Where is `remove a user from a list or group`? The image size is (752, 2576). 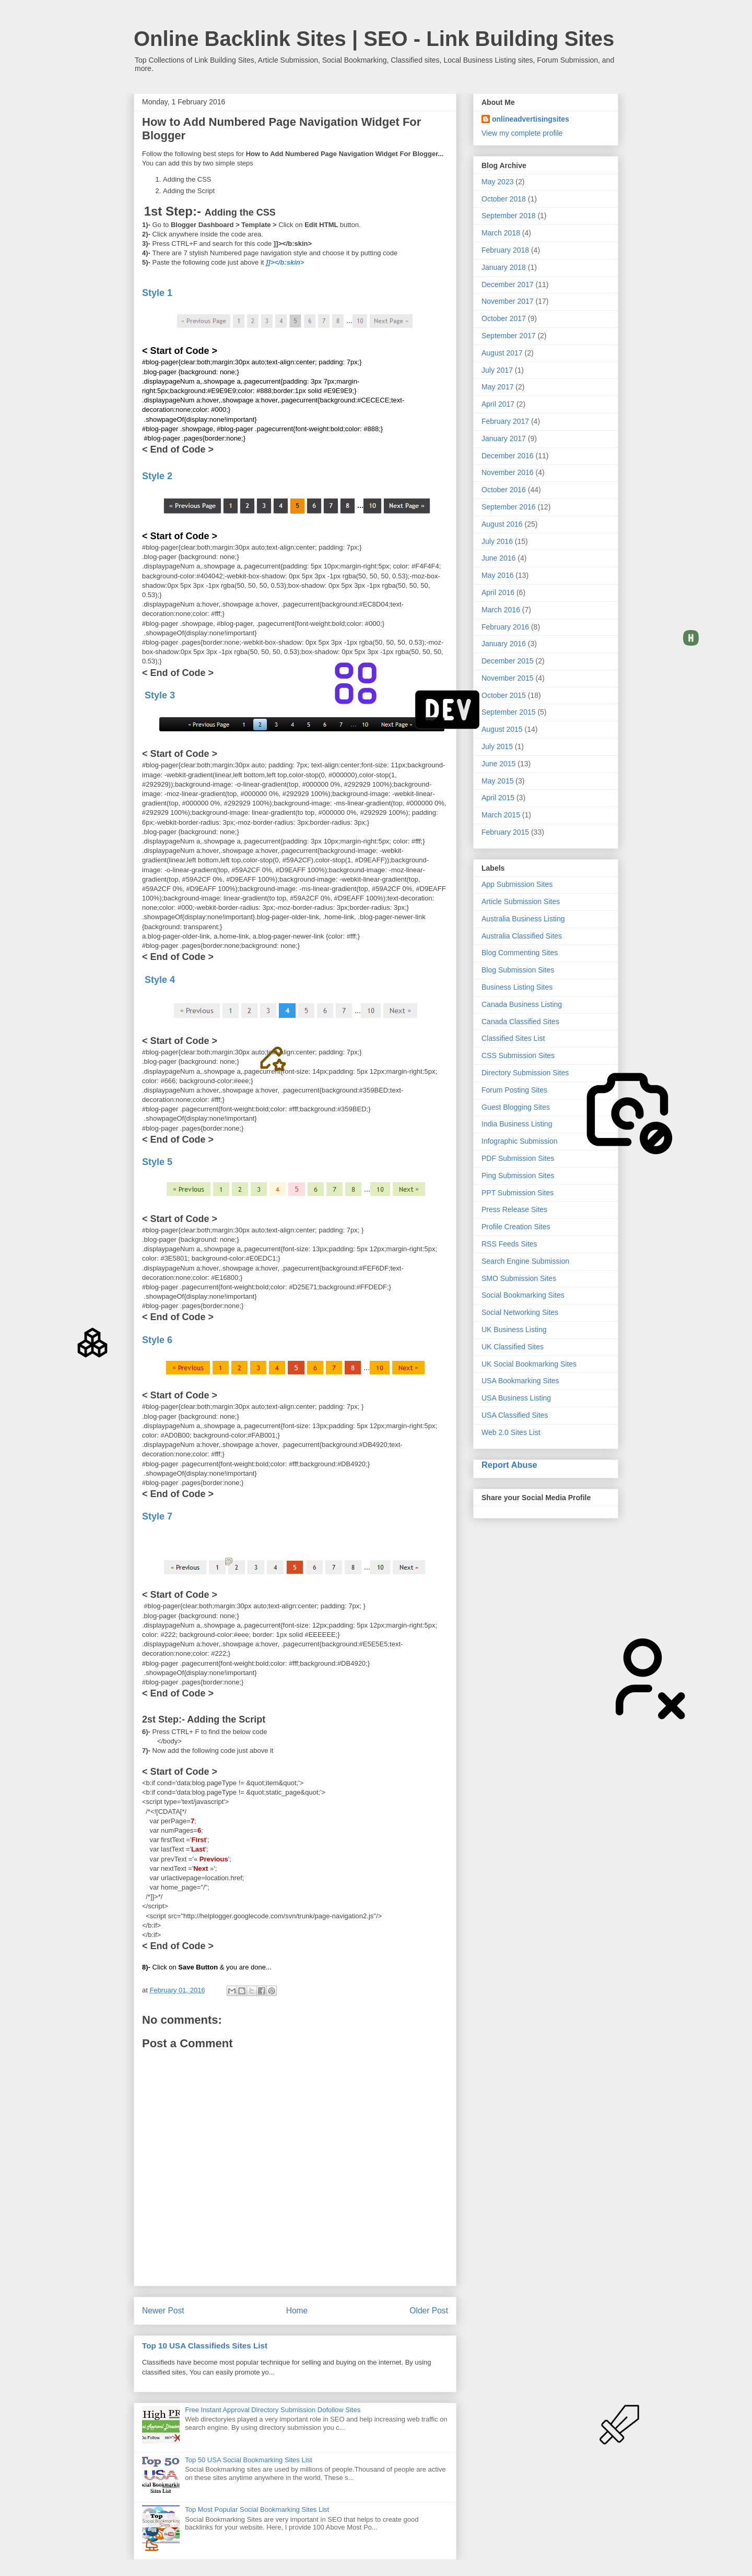 remove a user from a list or group is located at coordinates (642, 1677).